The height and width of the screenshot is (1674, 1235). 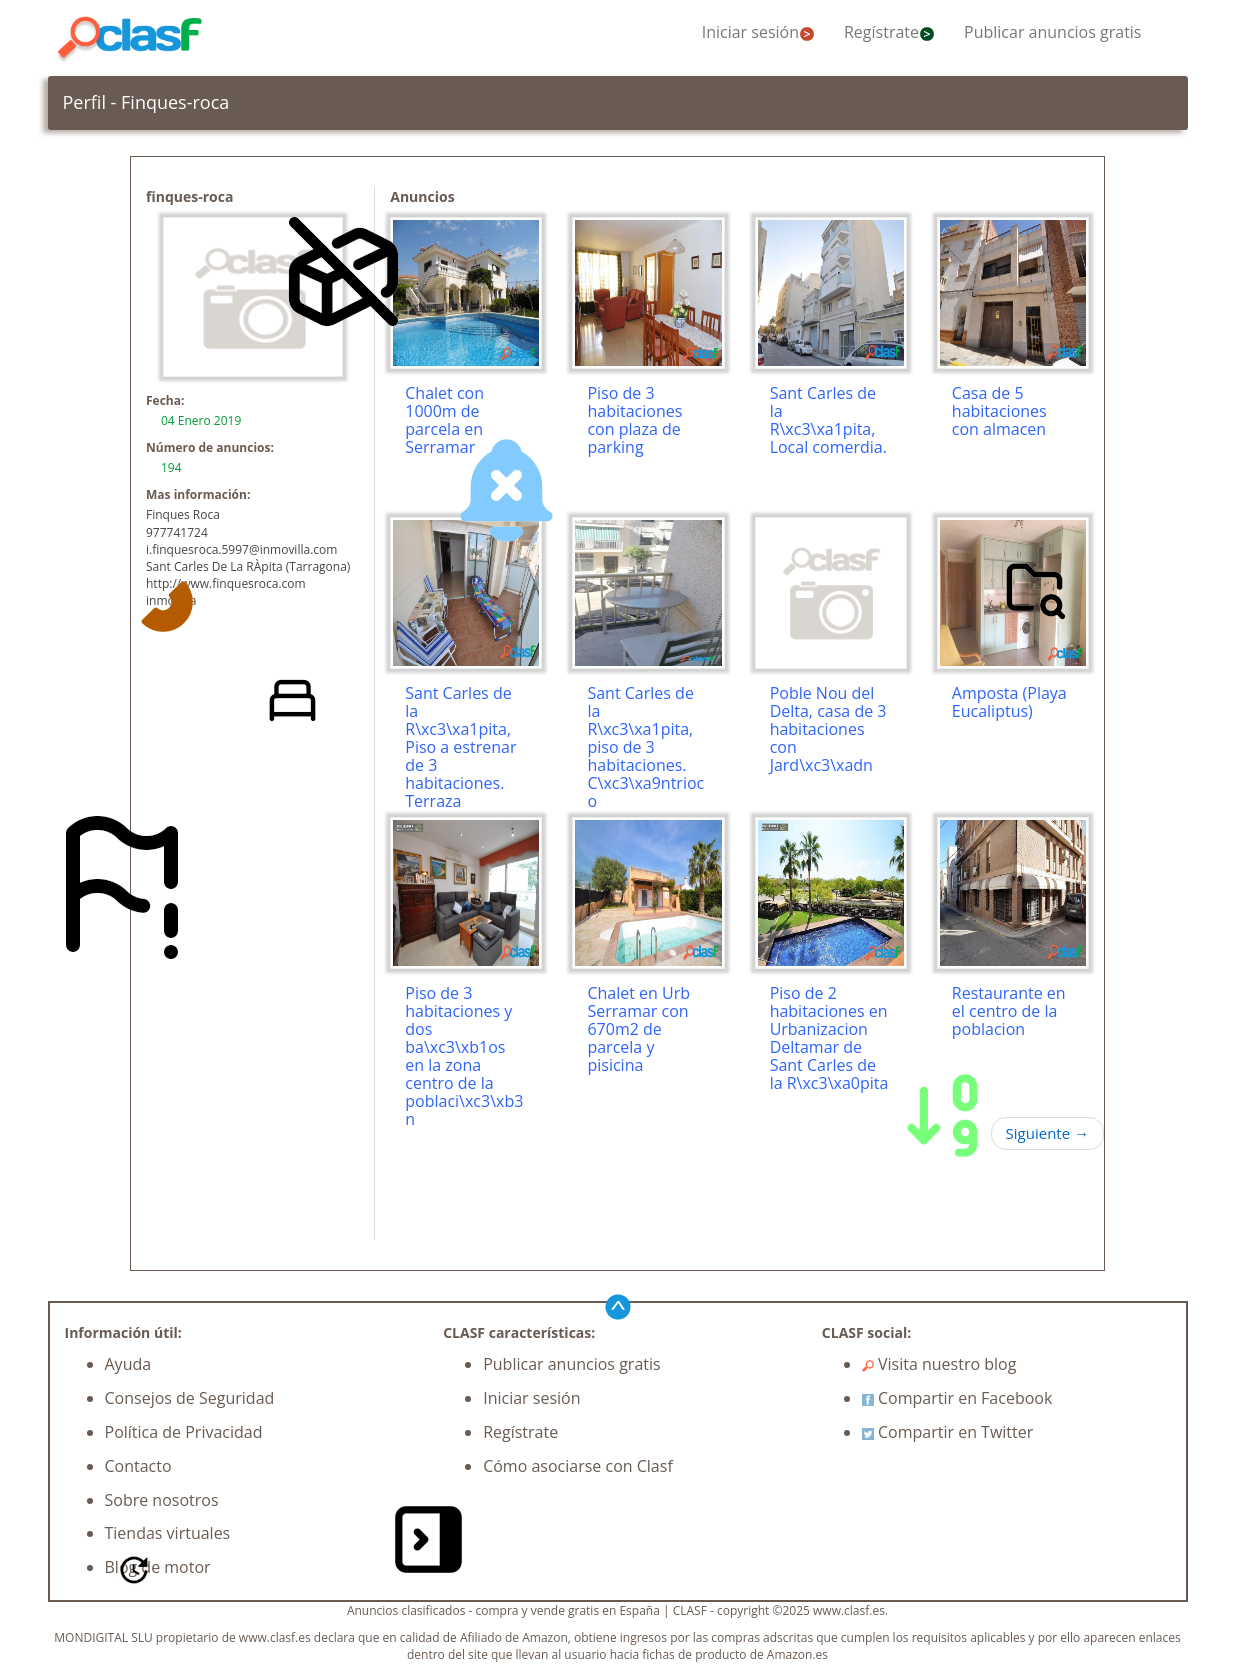 What do you see at coordinates (122, 882) in the screenshot?
I see `report or flag content with an urgent issue` at bounding box center [122, 882].